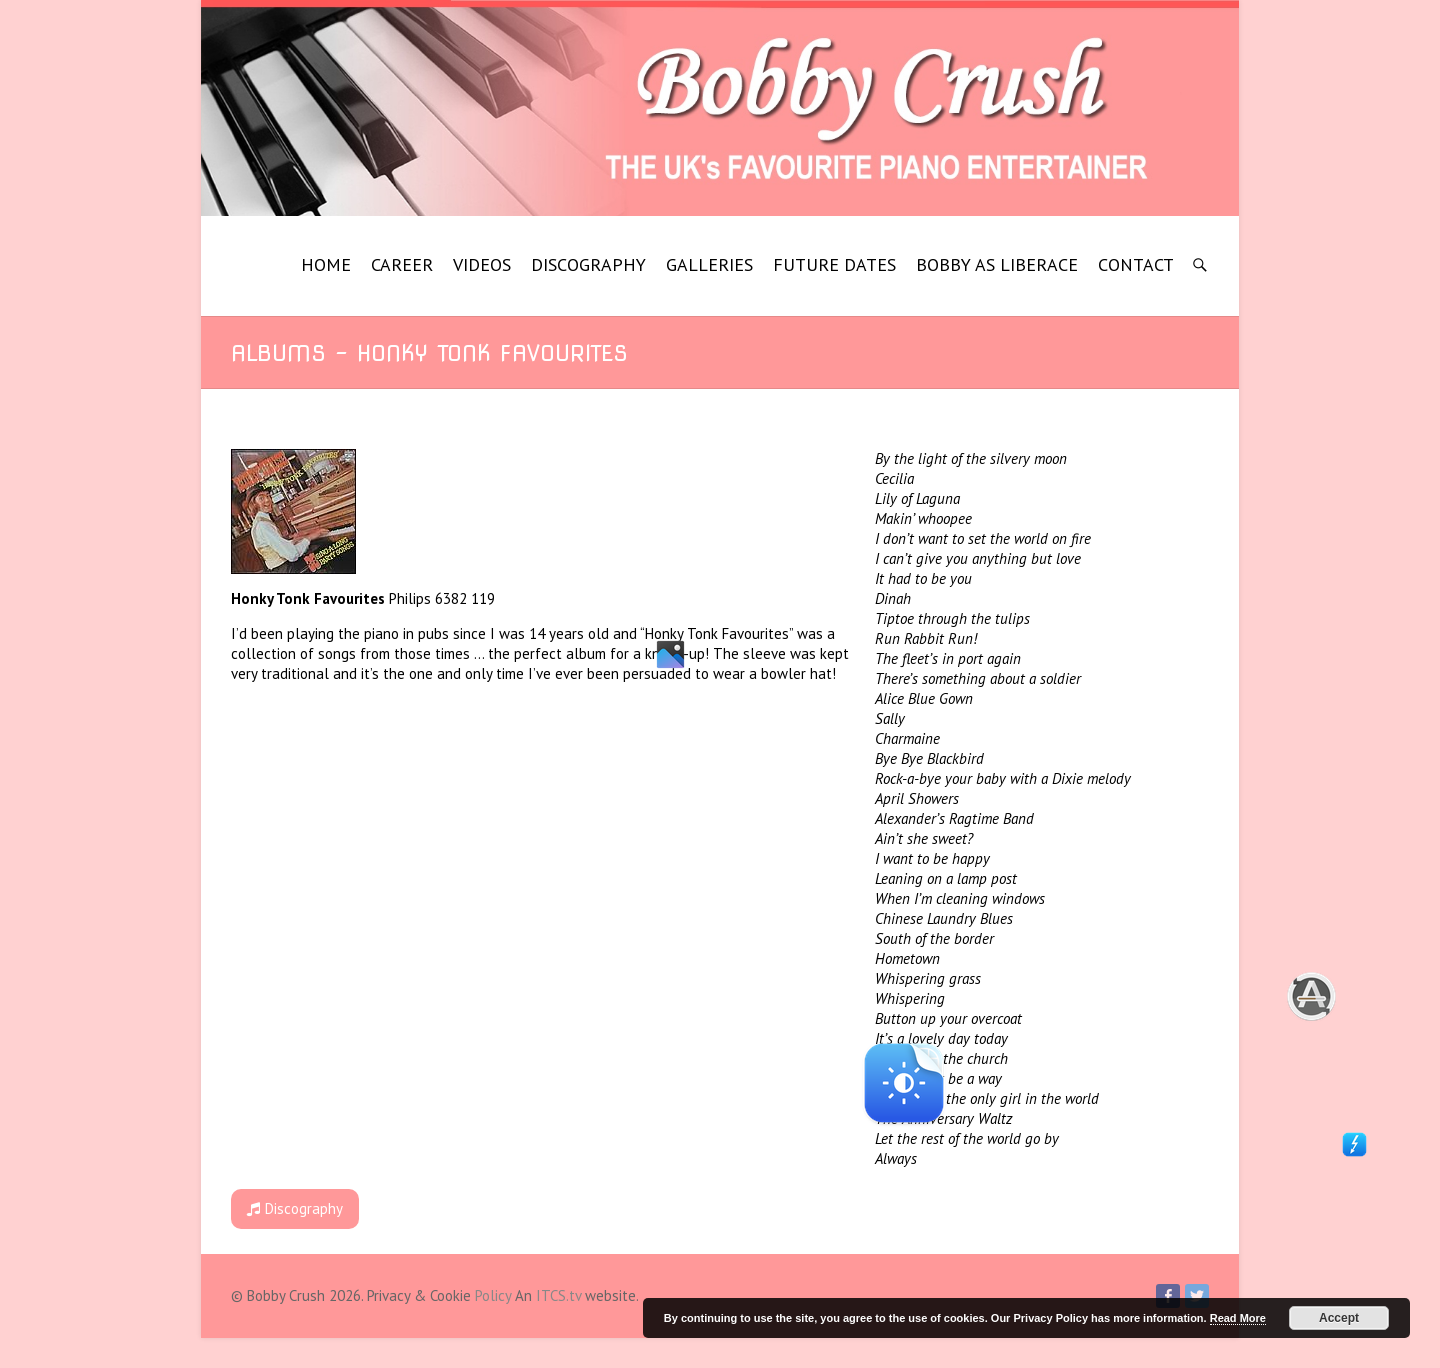 This screenshot has height=1368, width=1440. I want to click on open thunderbolt device preferences, so click(1354, 1144).